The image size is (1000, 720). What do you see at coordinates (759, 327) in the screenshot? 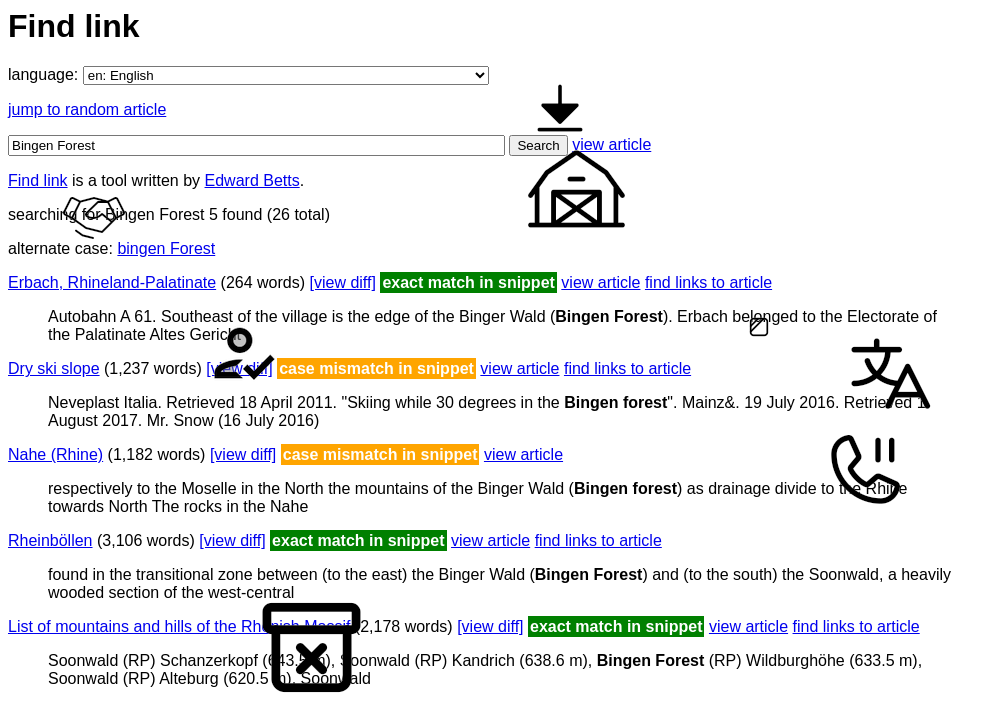
I see `dry in shade laundry care instruction` at bounding box center [759, 327].